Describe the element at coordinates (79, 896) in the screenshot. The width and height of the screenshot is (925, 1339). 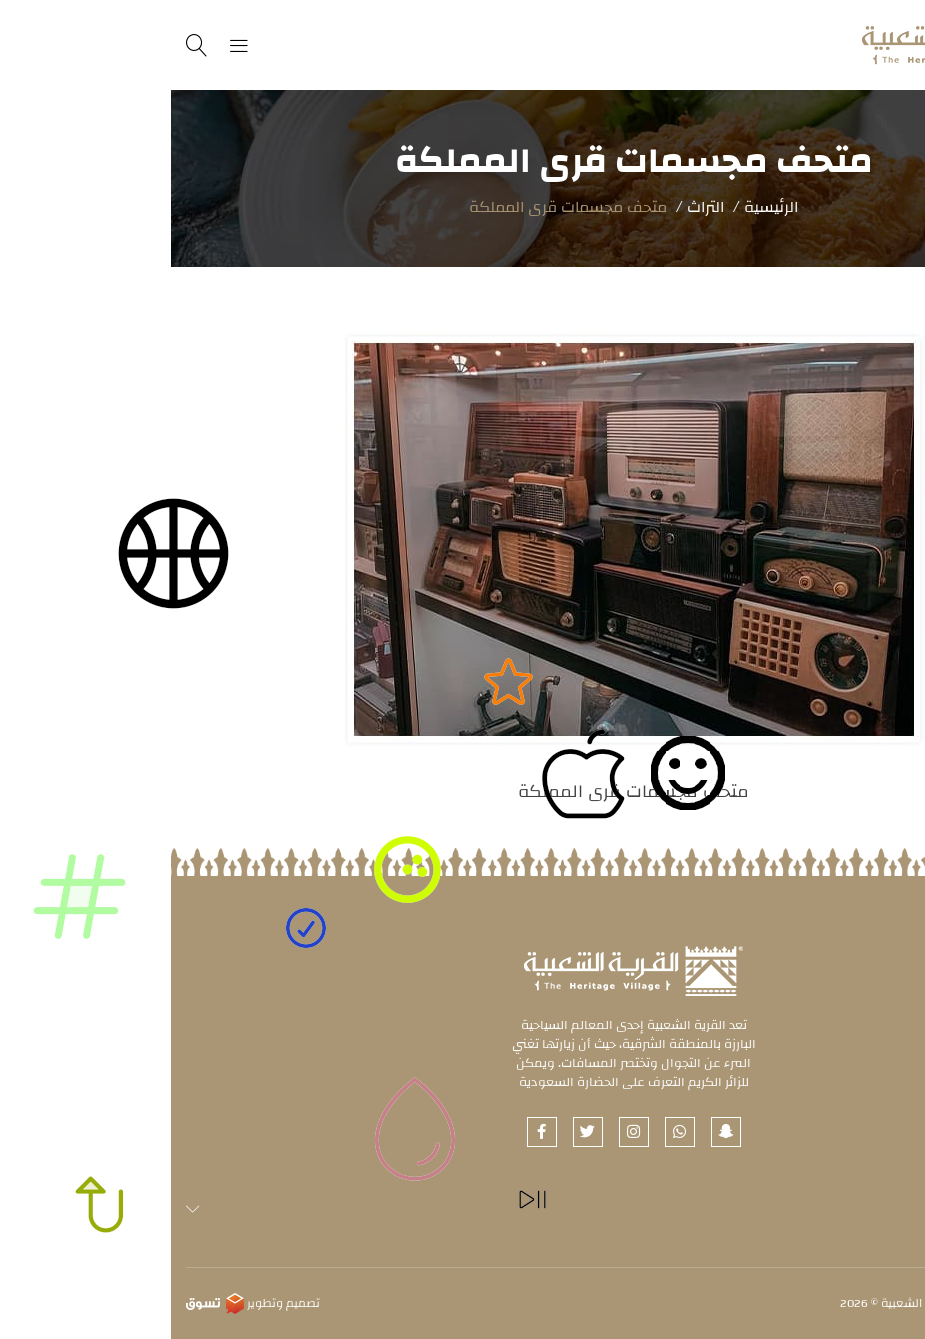
I see `view or browse hashtags` at that location.